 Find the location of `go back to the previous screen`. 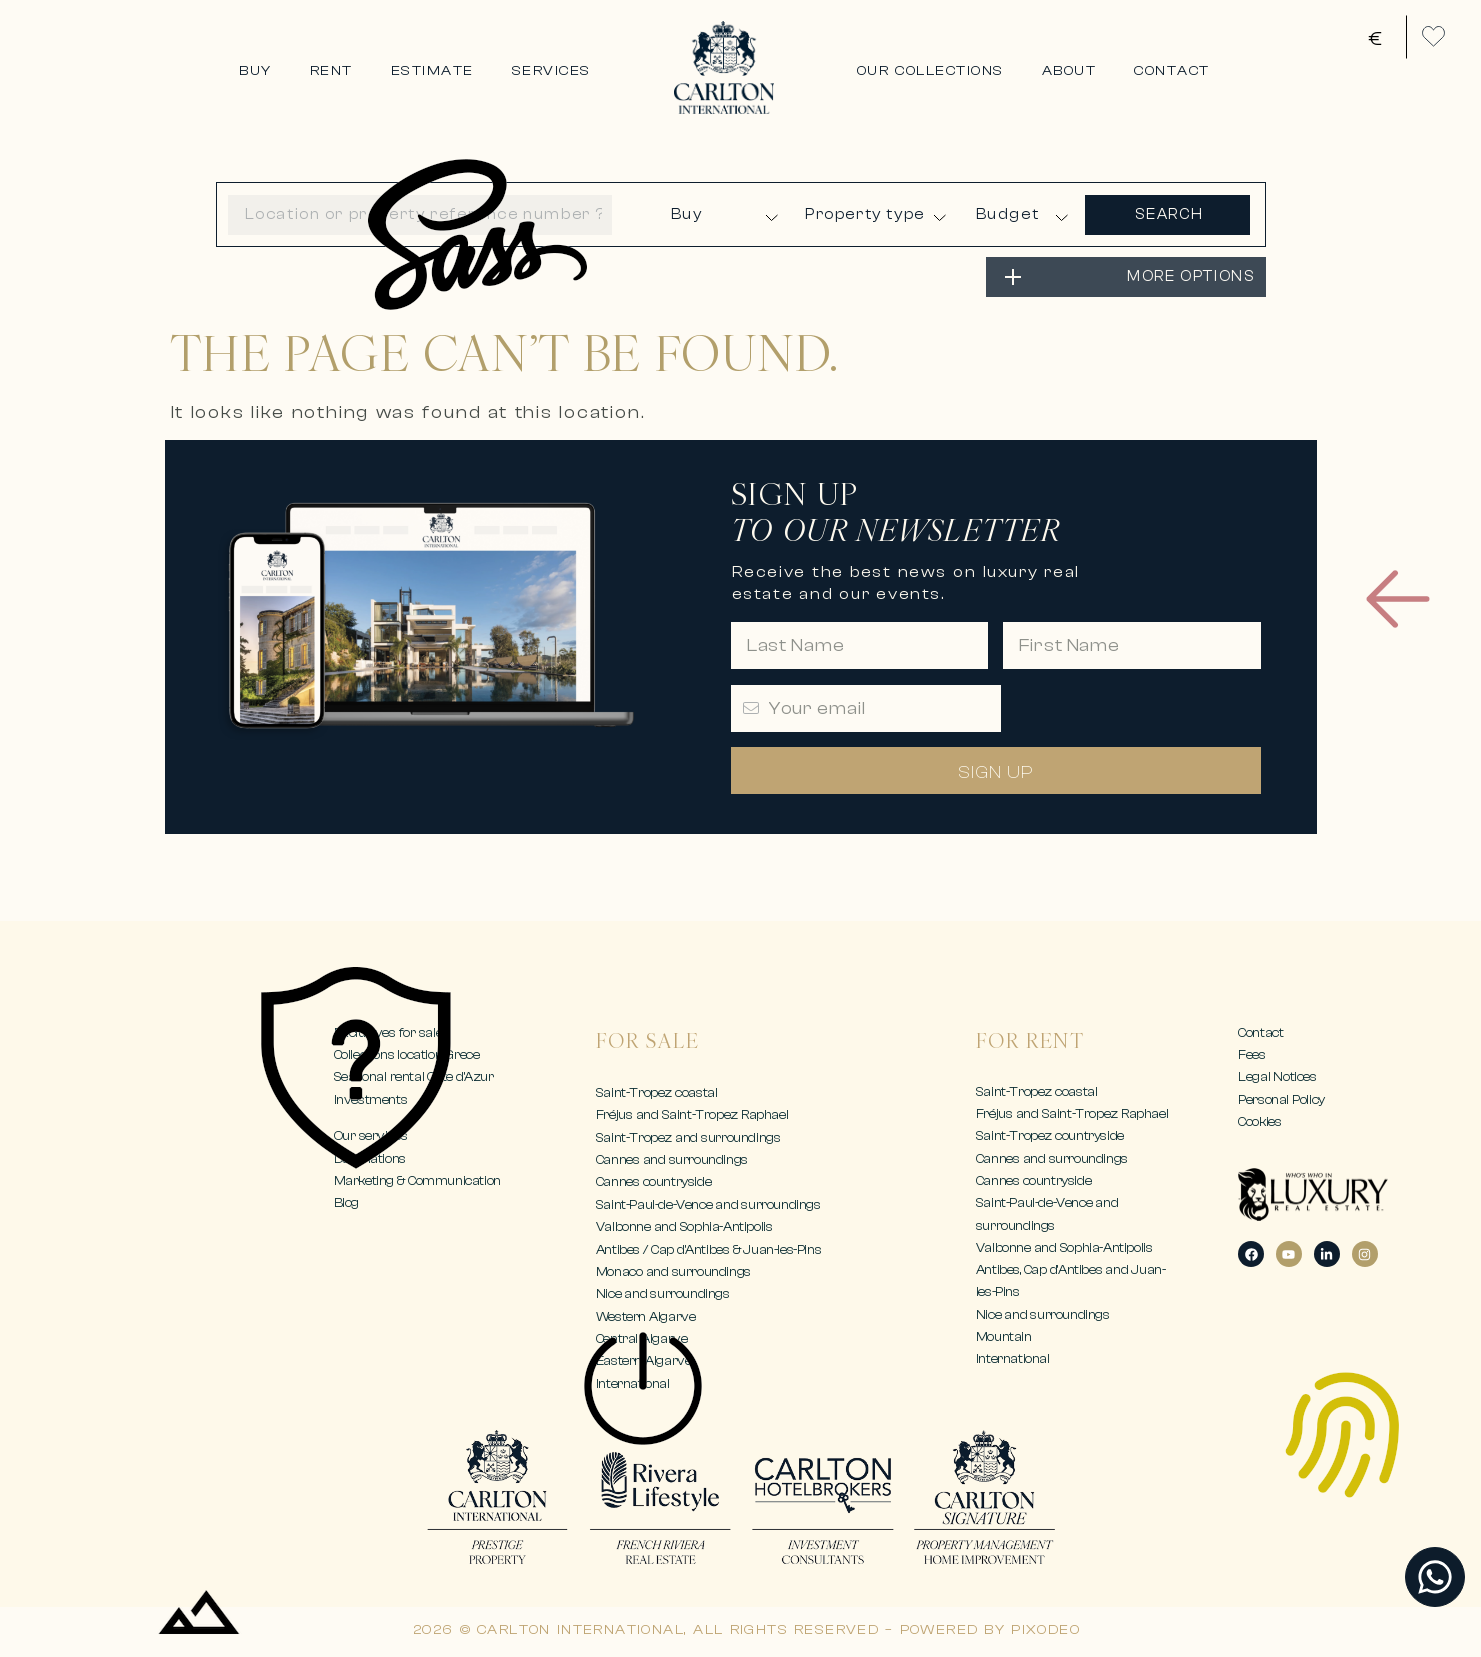

go back to the previous screen is located at coordinates (1398, 599).